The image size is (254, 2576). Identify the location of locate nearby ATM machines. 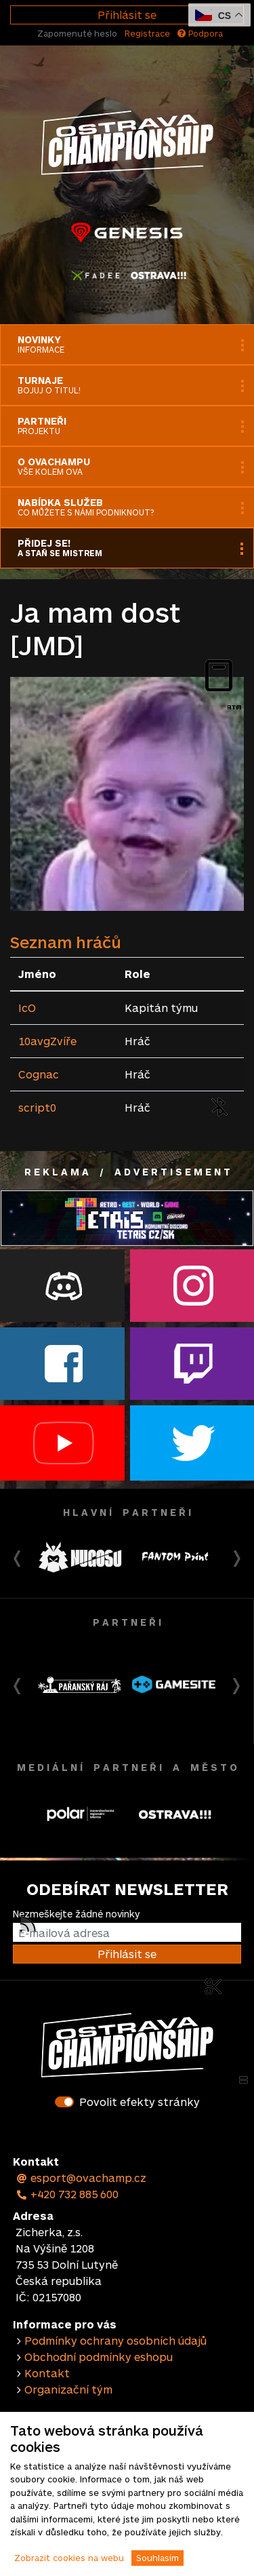
(234, 707).